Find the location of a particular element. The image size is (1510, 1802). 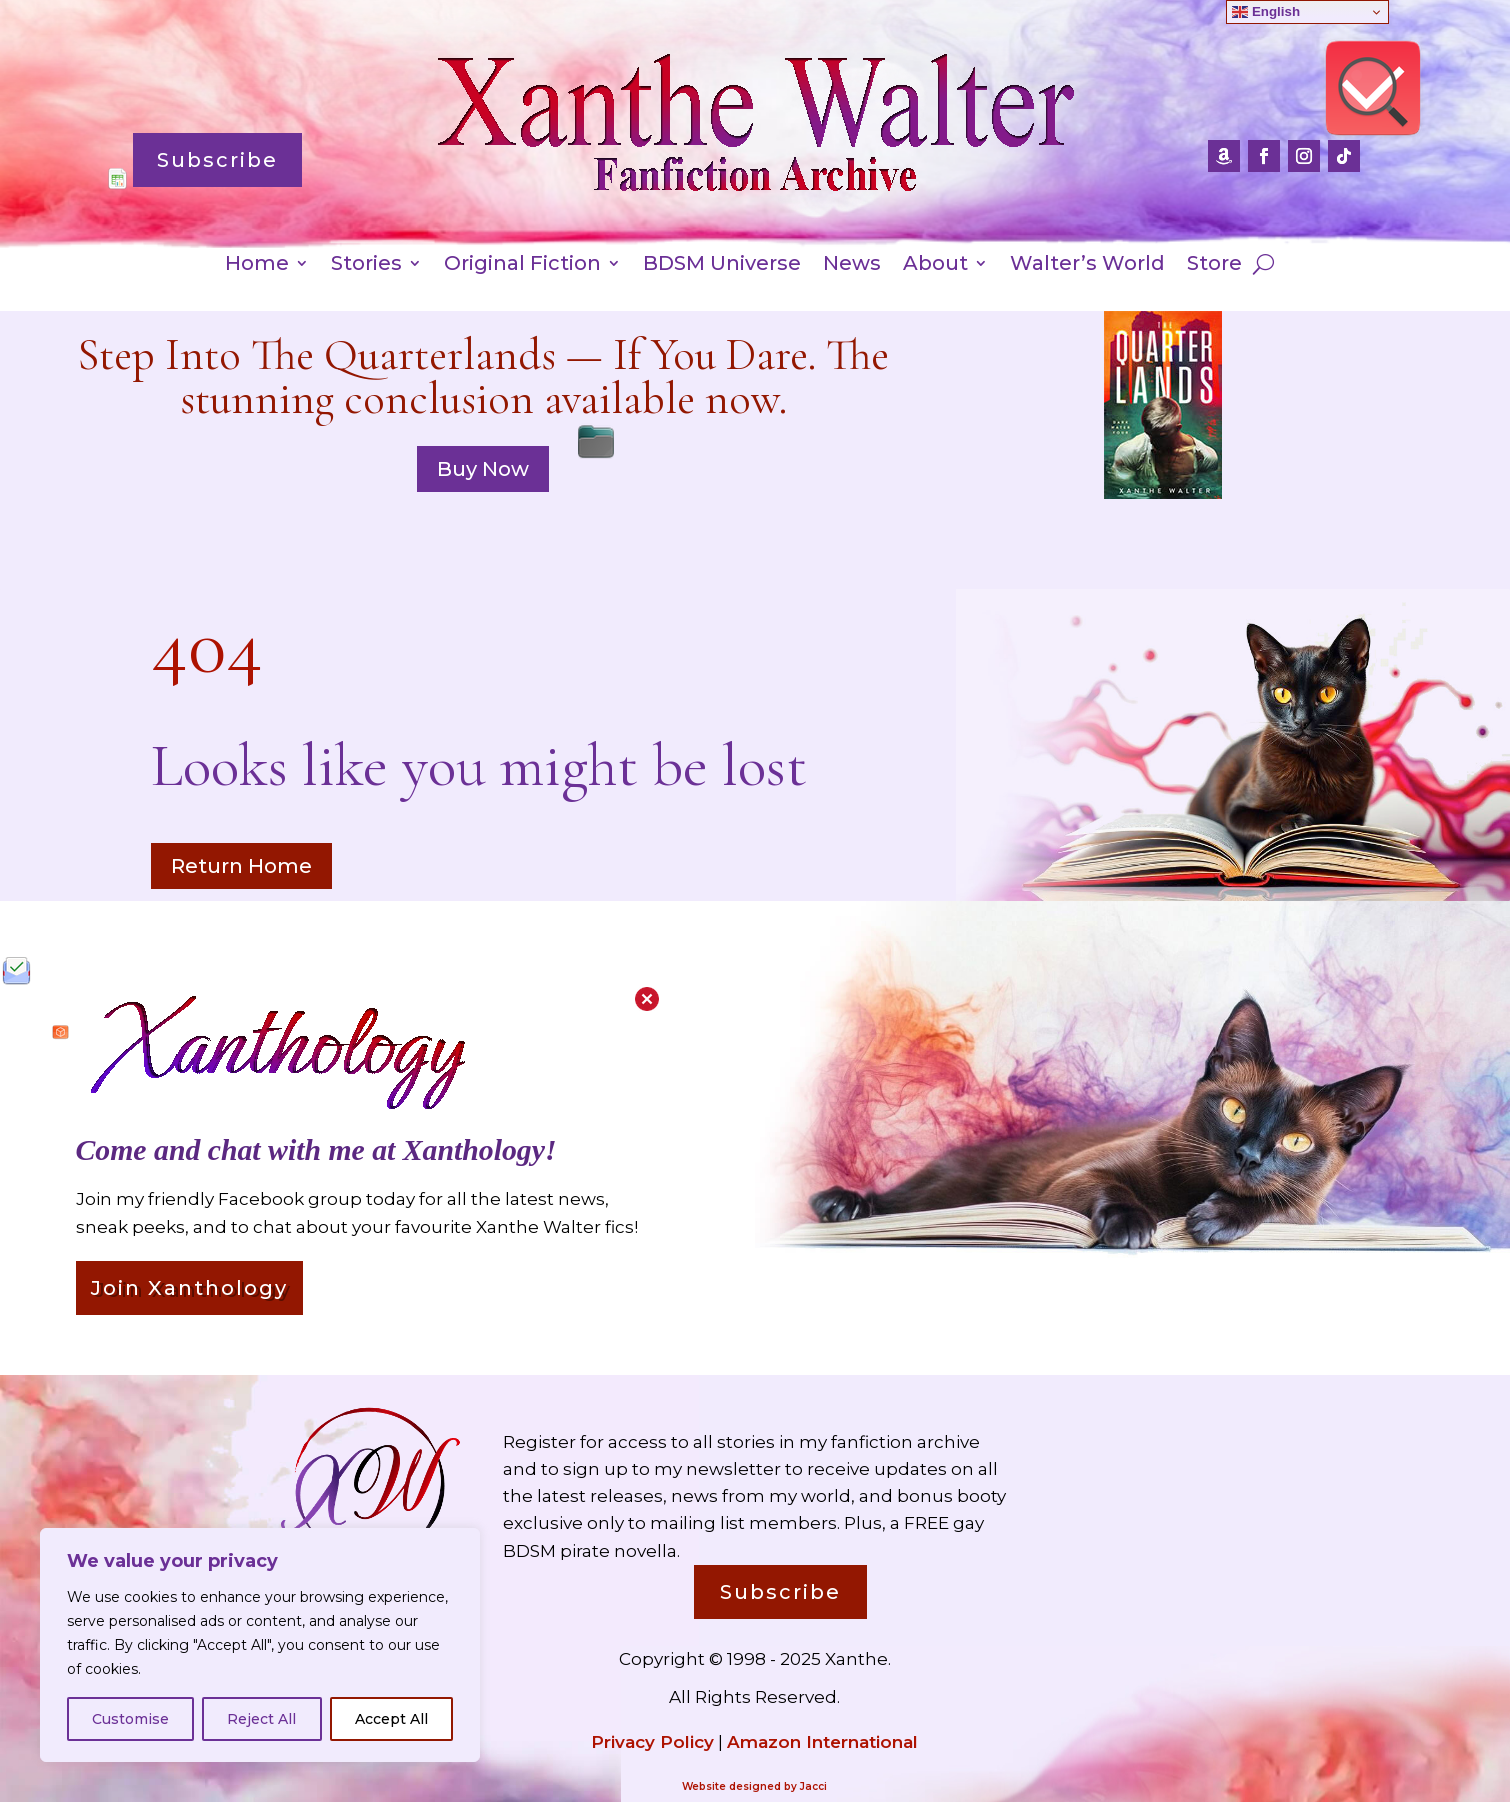

open a spreadsheet file is located at coordinates (117, 178).